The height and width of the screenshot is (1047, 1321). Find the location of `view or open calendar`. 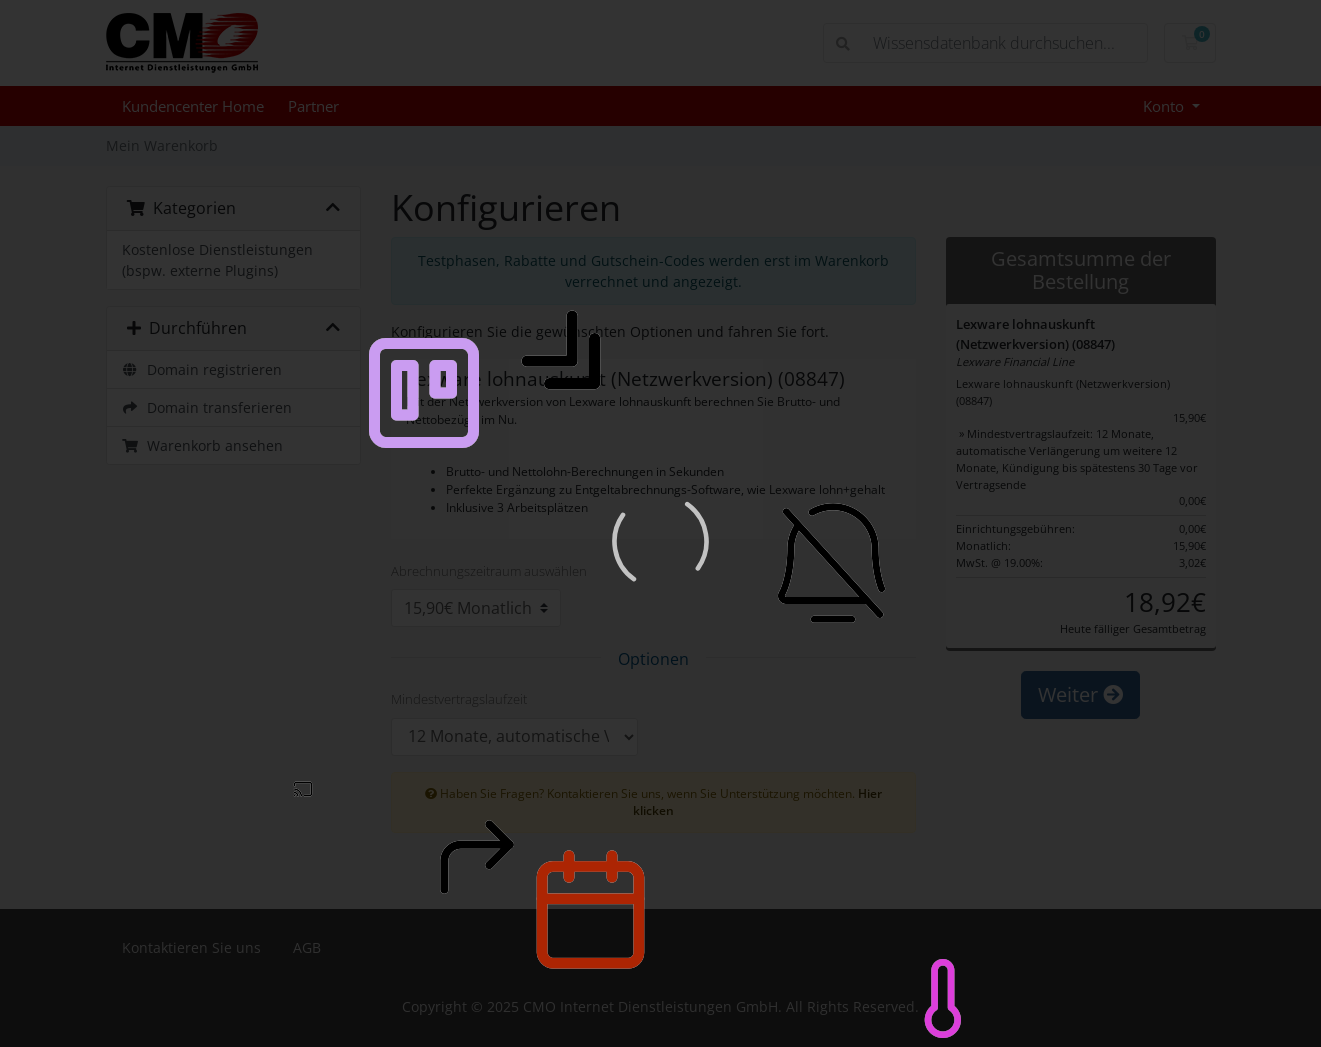

view or open calendar is located at coordinates (590, 909).